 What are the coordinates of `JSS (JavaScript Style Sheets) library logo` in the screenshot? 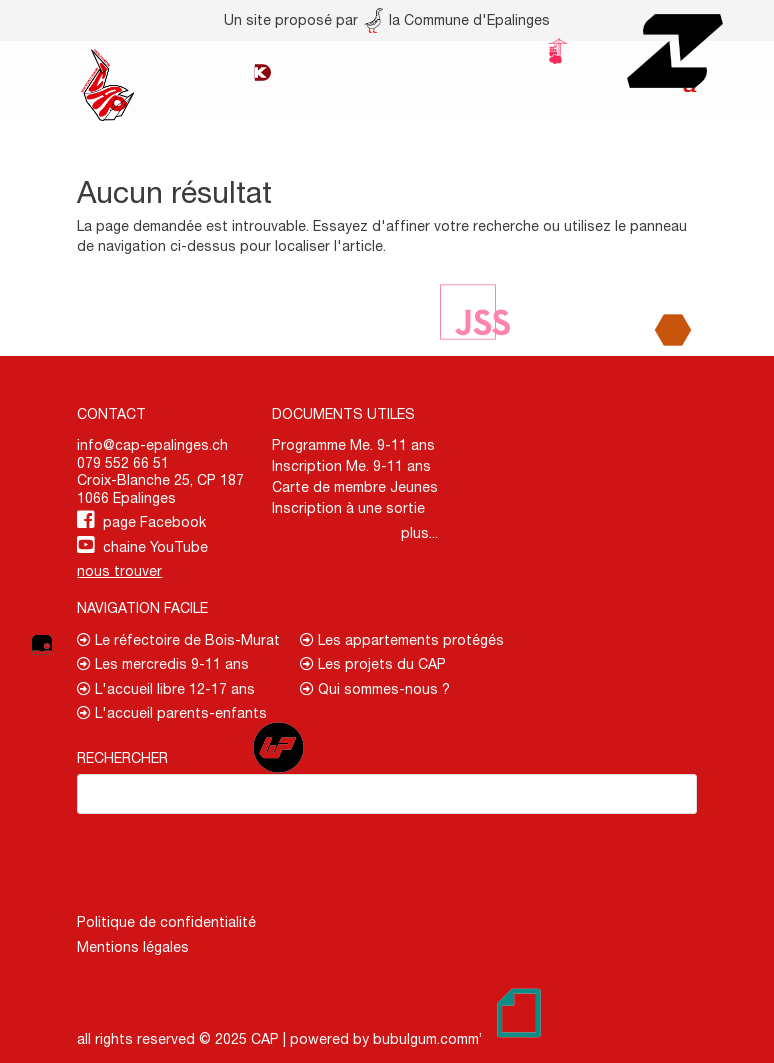 It's located at (475, 312).